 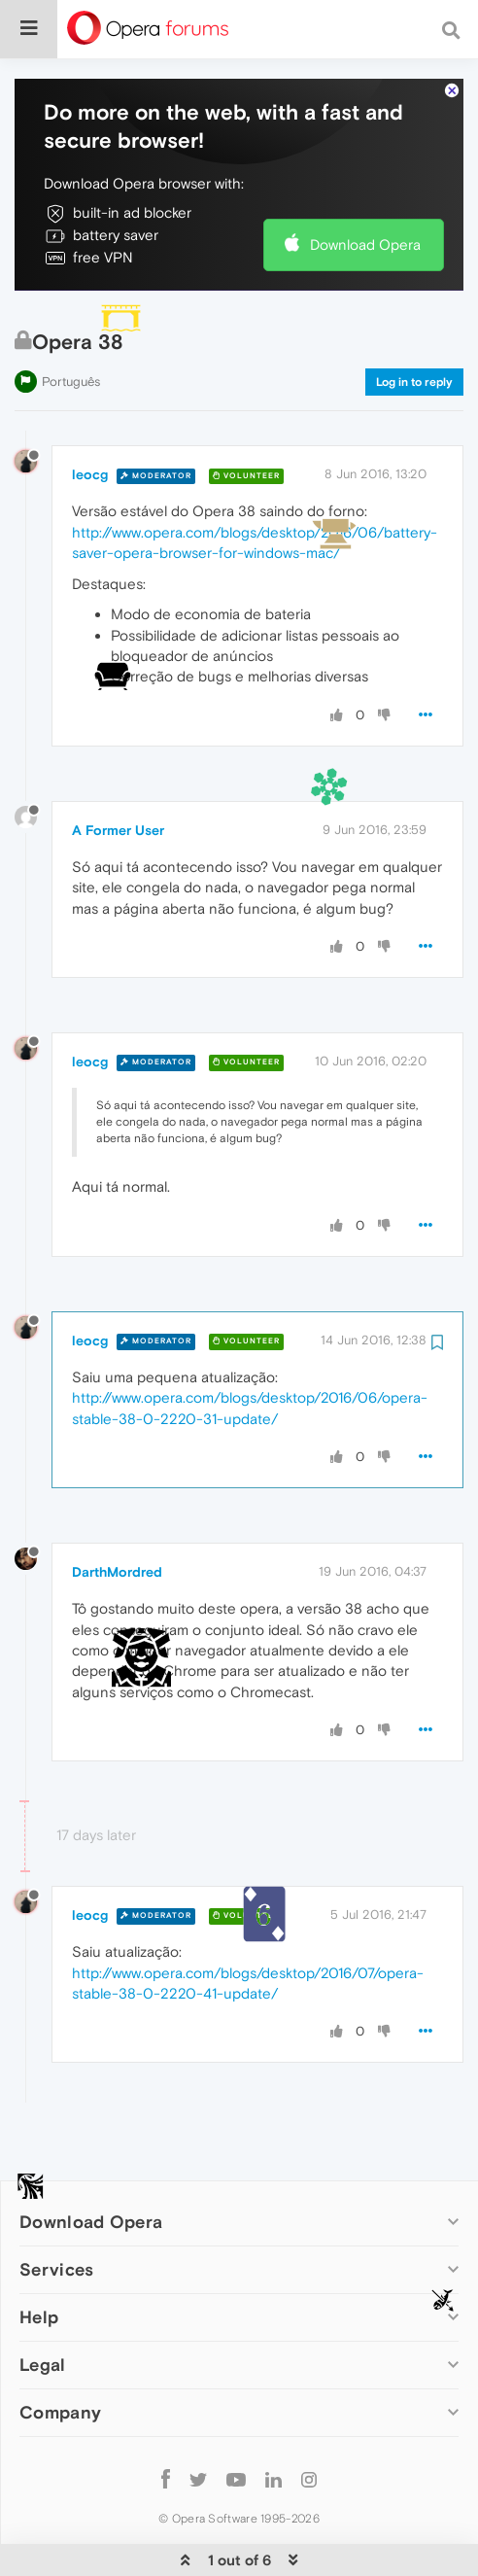 I want to click on activate cooling or air conditioning mode, so click(x=328, y=786).